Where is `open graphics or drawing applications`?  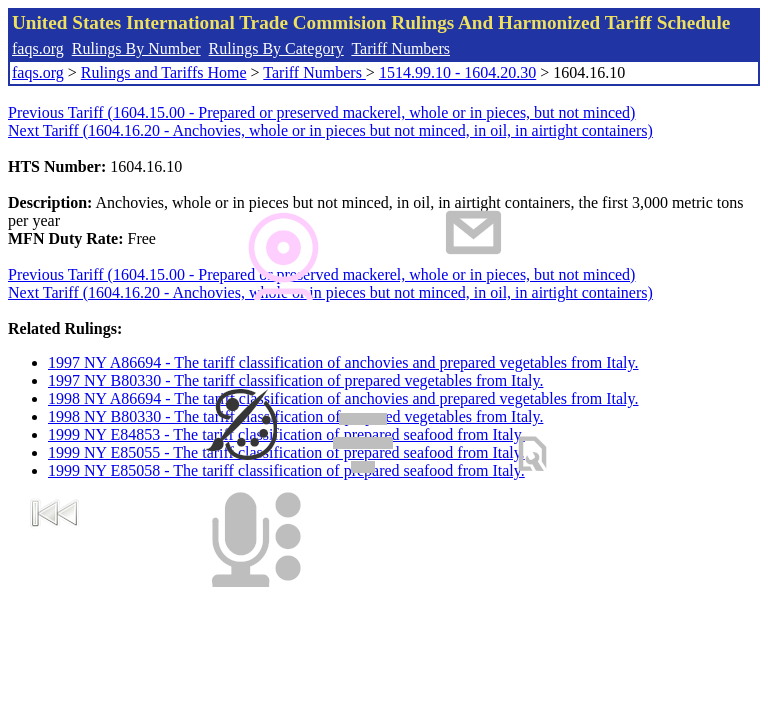 open graphics or drawing applications is located at coordinates (241, 424).